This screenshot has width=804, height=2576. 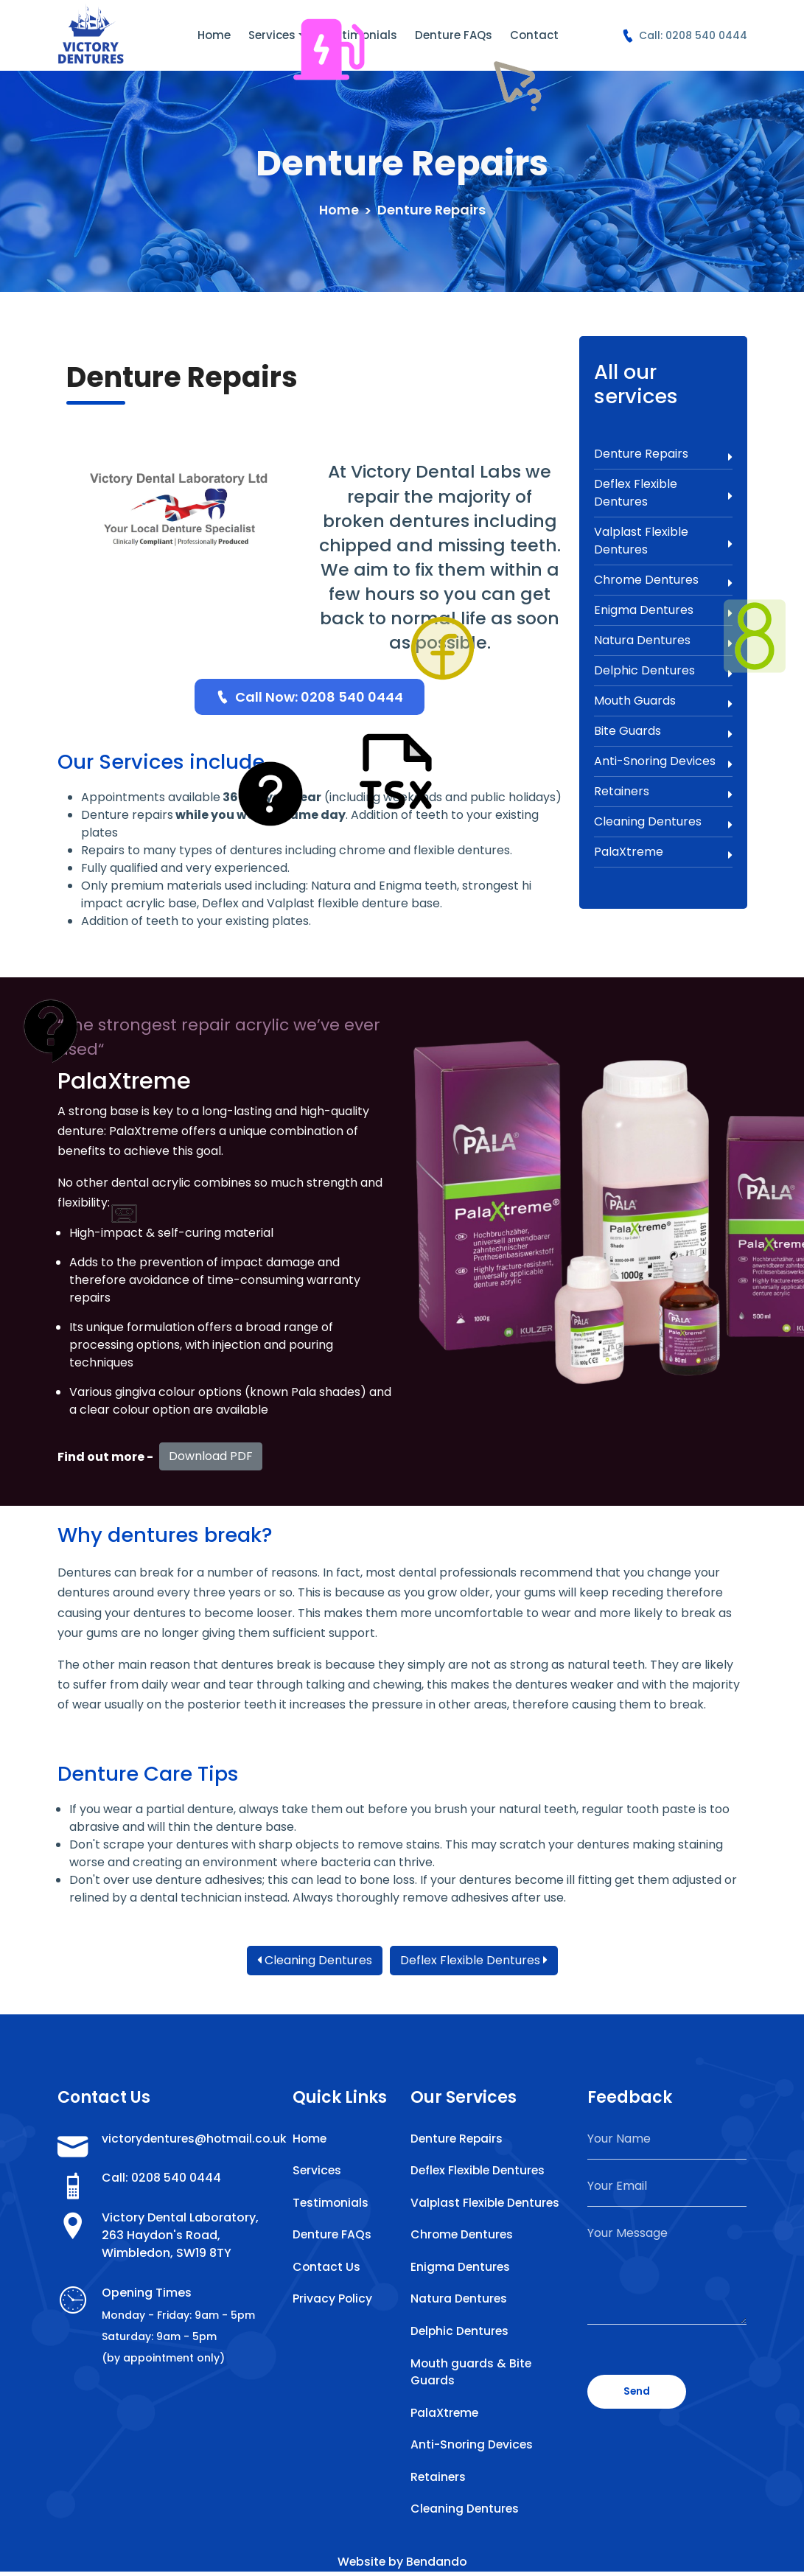 What do you see at coordinates (270, 794) in the screenshot?
I see `access help or support information` at bounding box center [270, 794].